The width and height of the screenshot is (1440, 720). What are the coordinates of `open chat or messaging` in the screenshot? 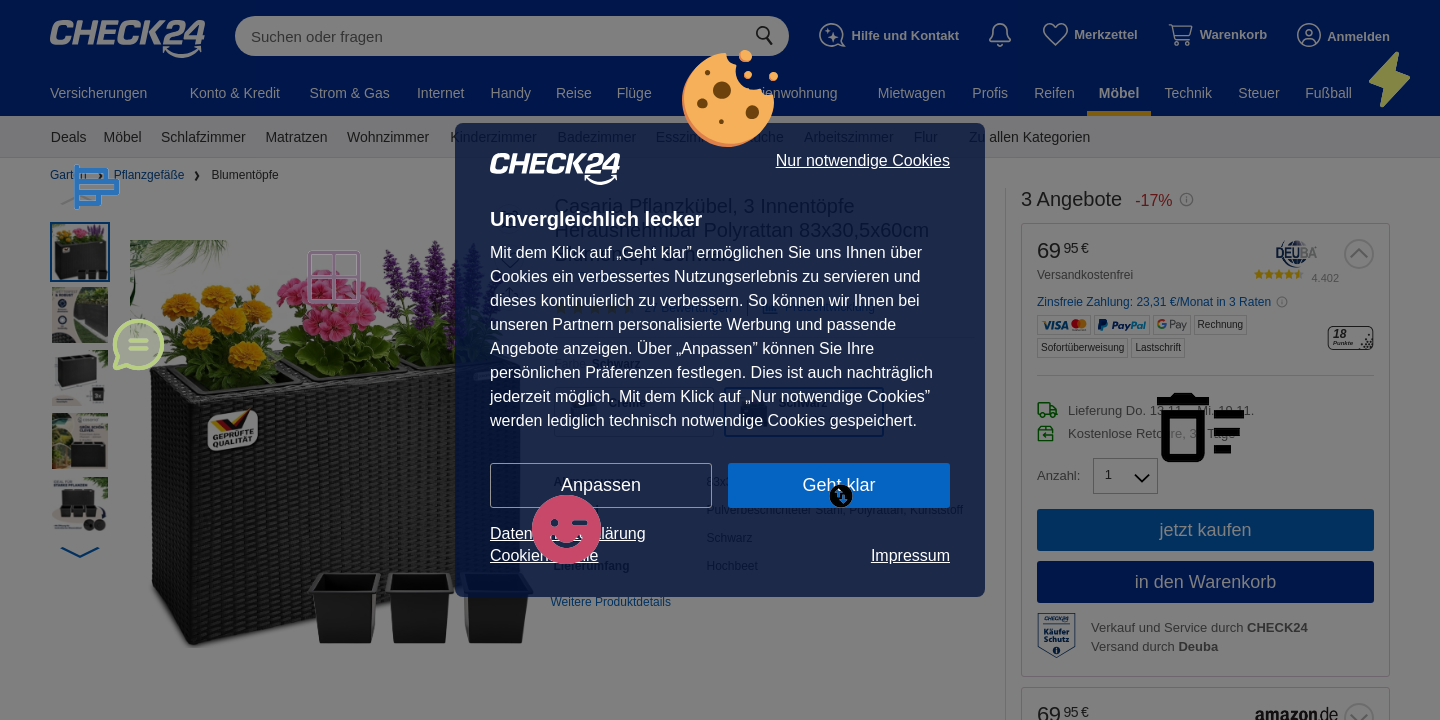 It's located at (138, 344).